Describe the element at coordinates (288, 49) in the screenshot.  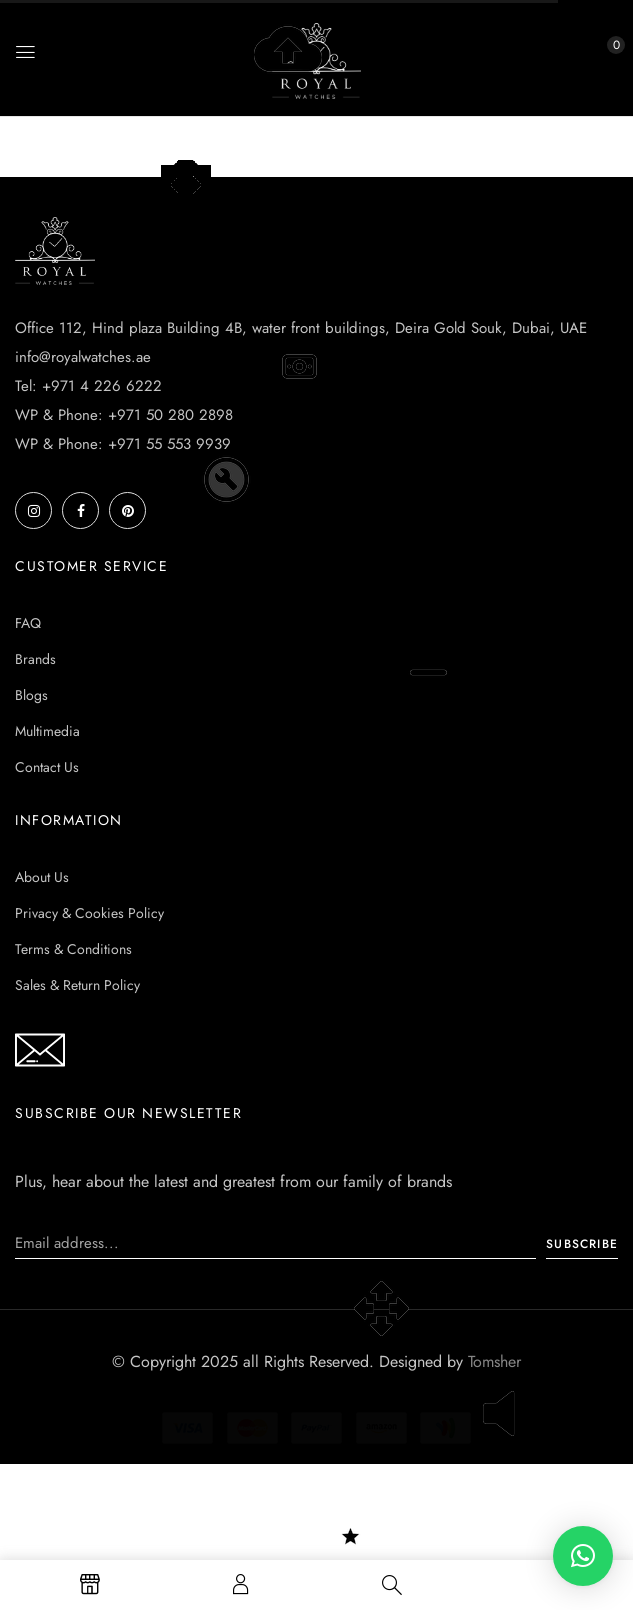
I see `upload file to cloud storage` at that location.